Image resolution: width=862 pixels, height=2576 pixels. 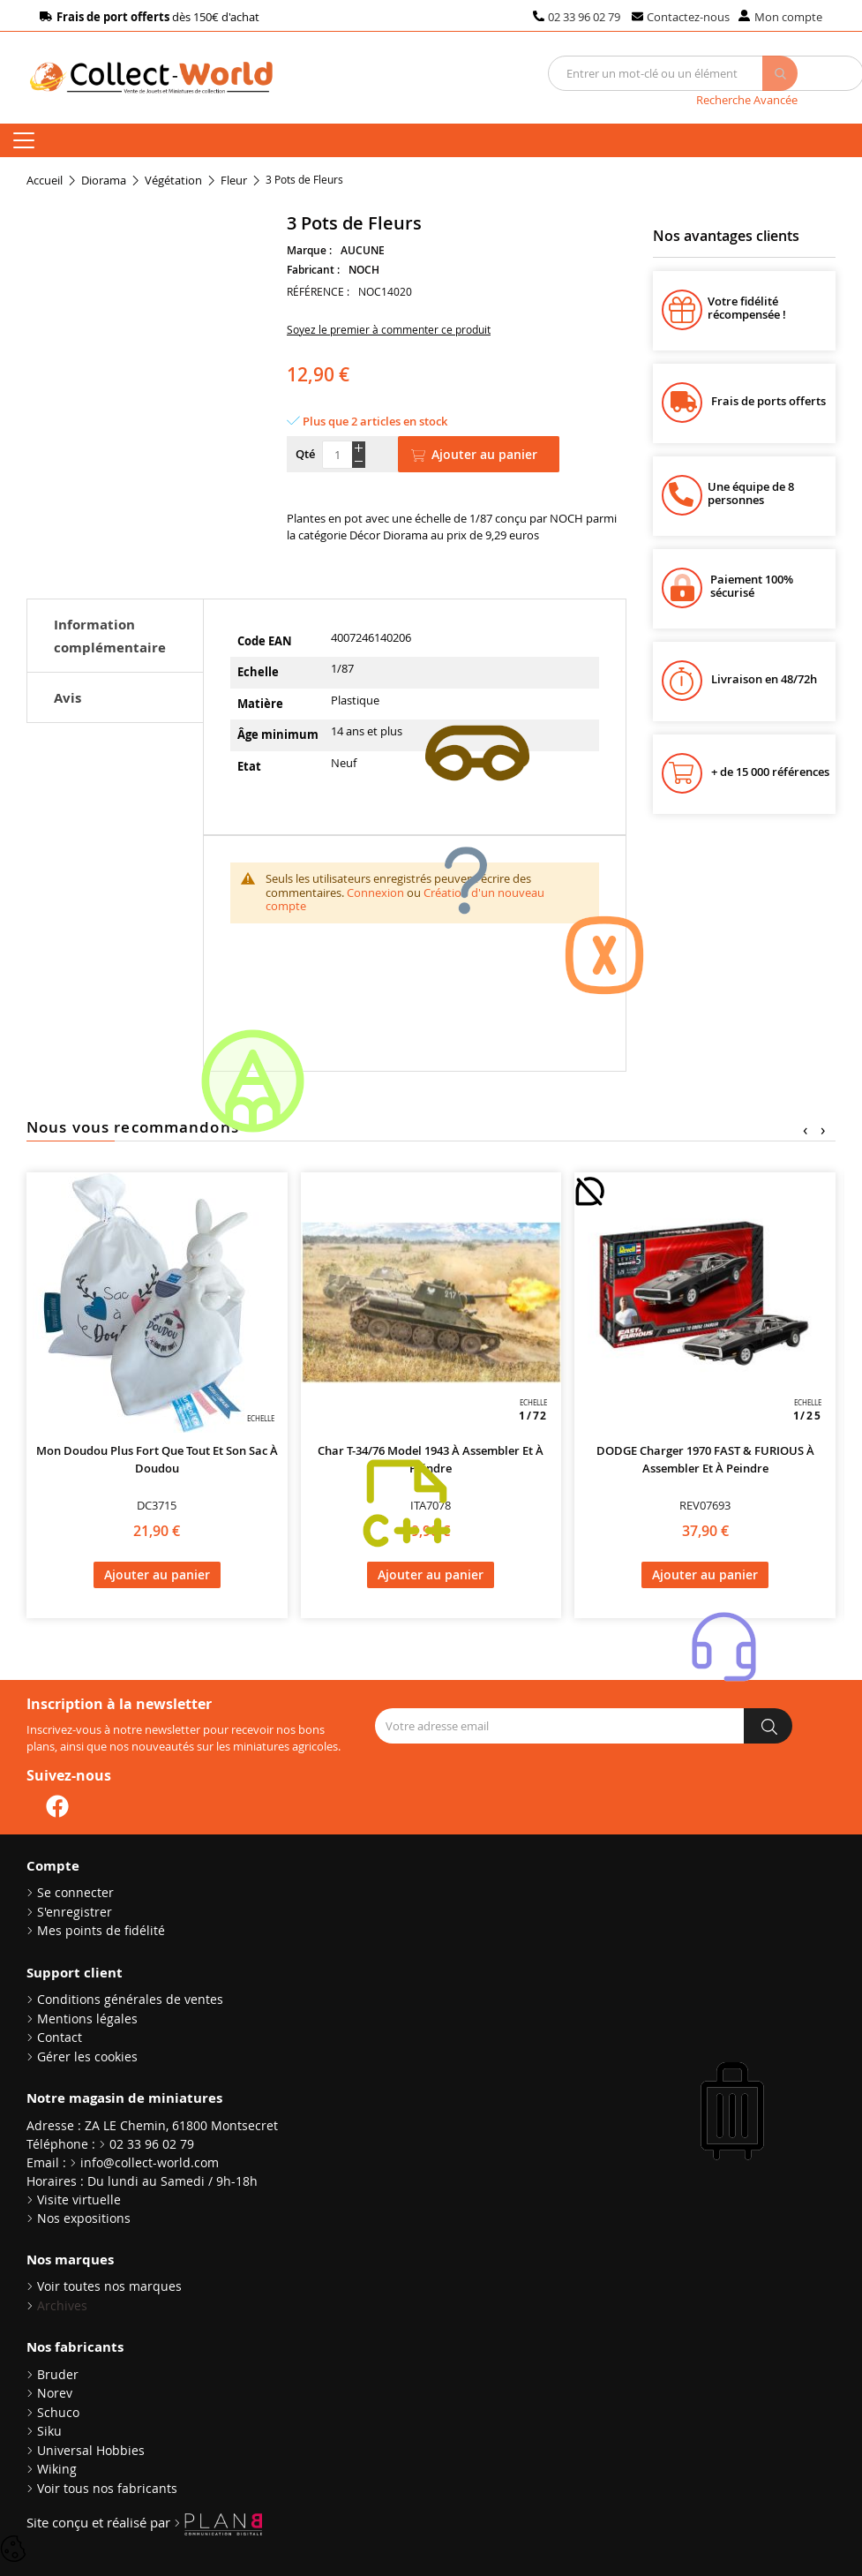 What do you see at coordinates (477, 753) in the screenshot?
I see `access swimming or diving activity settings` at bounding box center [477, 753].